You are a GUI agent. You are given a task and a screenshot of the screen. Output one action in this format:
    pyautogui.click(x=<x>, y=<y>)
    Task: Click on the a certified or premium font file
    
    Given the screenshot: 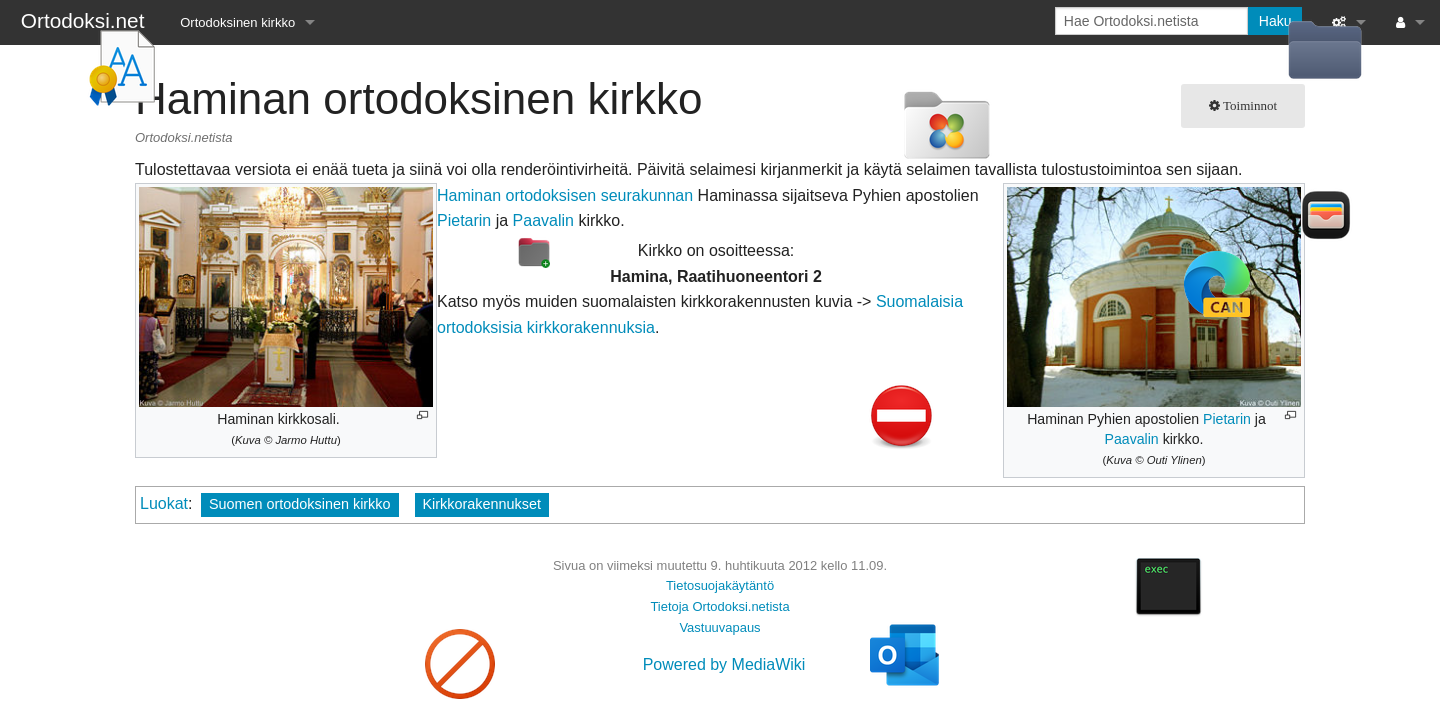 What is the action you would take?
    pyautogui.click(x=127, y=66)
    